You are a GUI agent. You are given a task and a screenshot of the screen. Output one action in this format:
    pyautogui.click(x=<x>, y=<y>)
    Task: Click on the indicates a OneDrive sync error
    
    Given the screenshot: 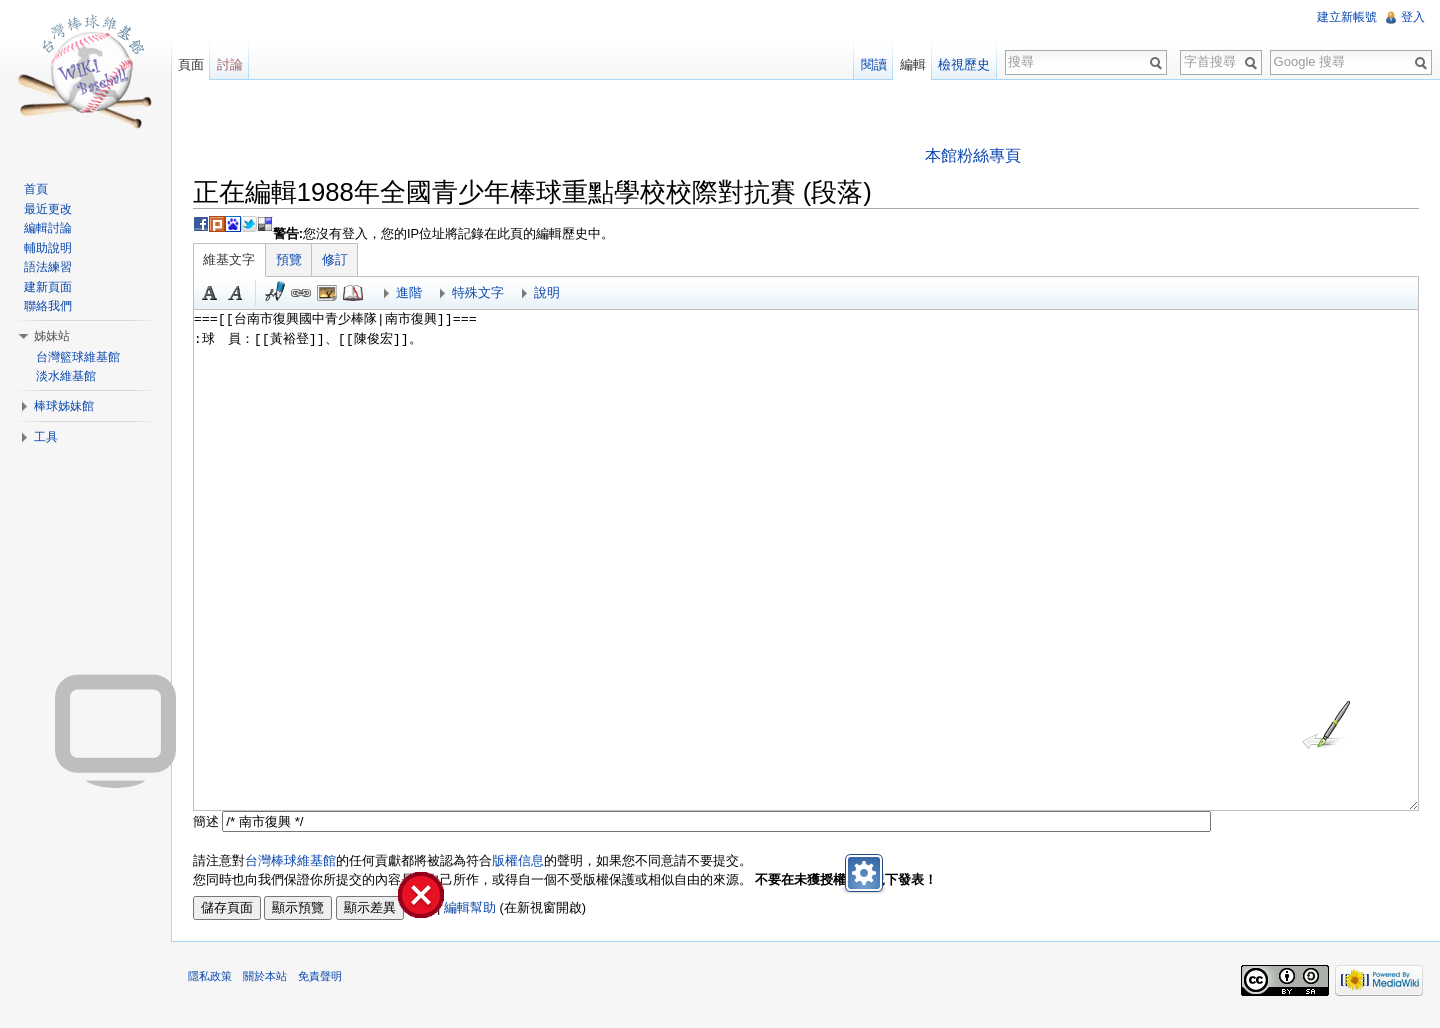 What is the action you would take?
    pyautogui.click(x=421, y=895)
    